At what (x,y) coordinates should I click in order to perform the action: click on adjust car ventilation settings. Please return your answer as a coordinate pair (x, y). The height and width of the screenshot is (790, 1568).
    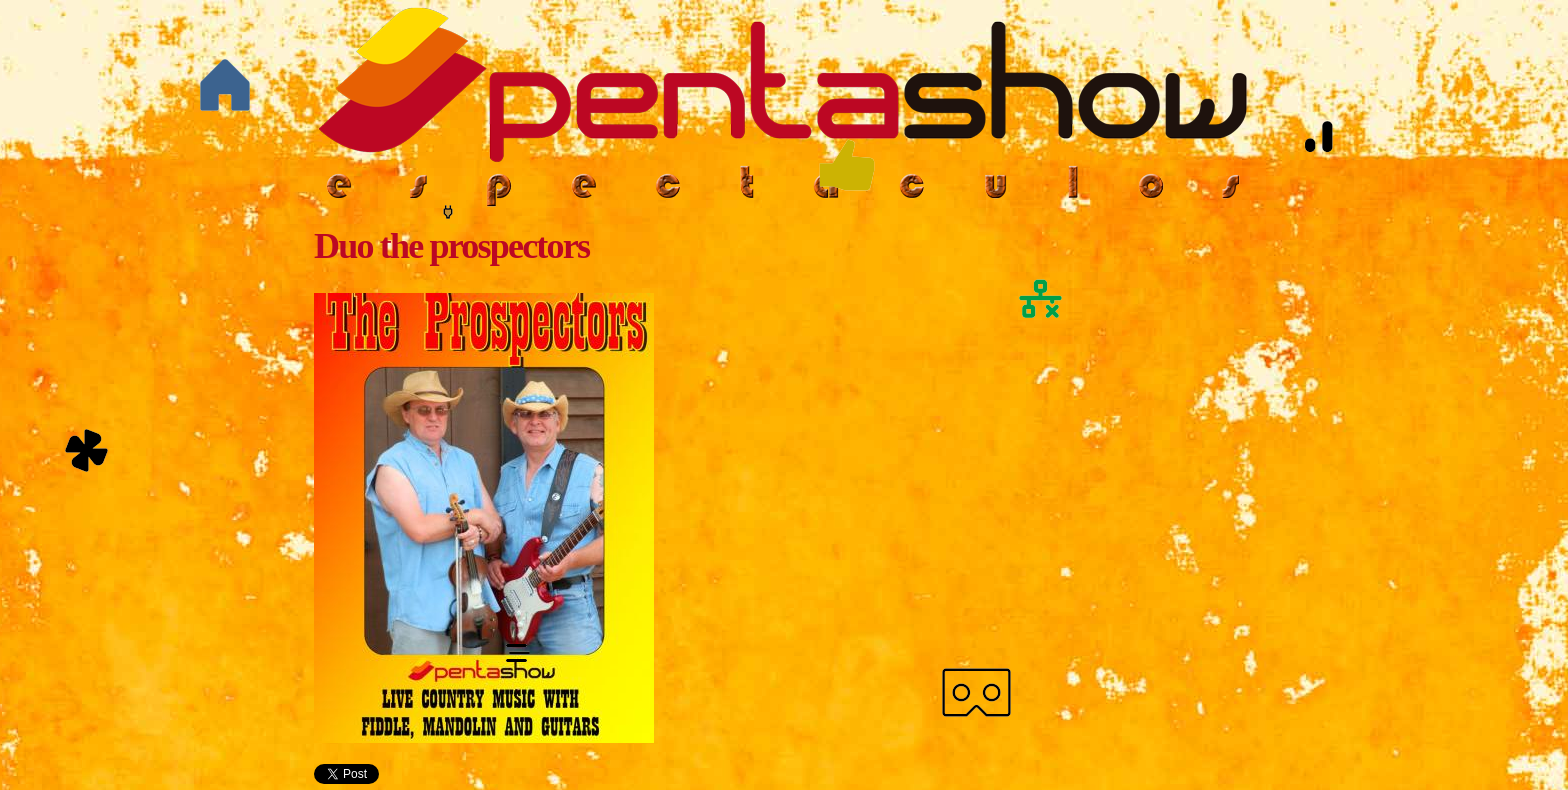
    Looking at the image, I should click on (86, 450).